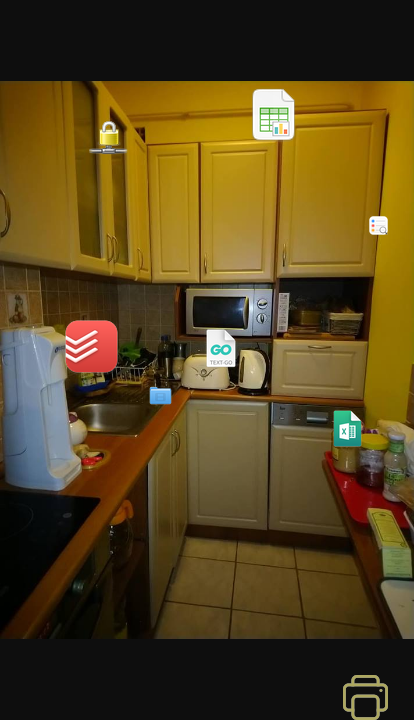 The image size is (414, 720). I want to click on a go programming language source file, so click(221, 349).